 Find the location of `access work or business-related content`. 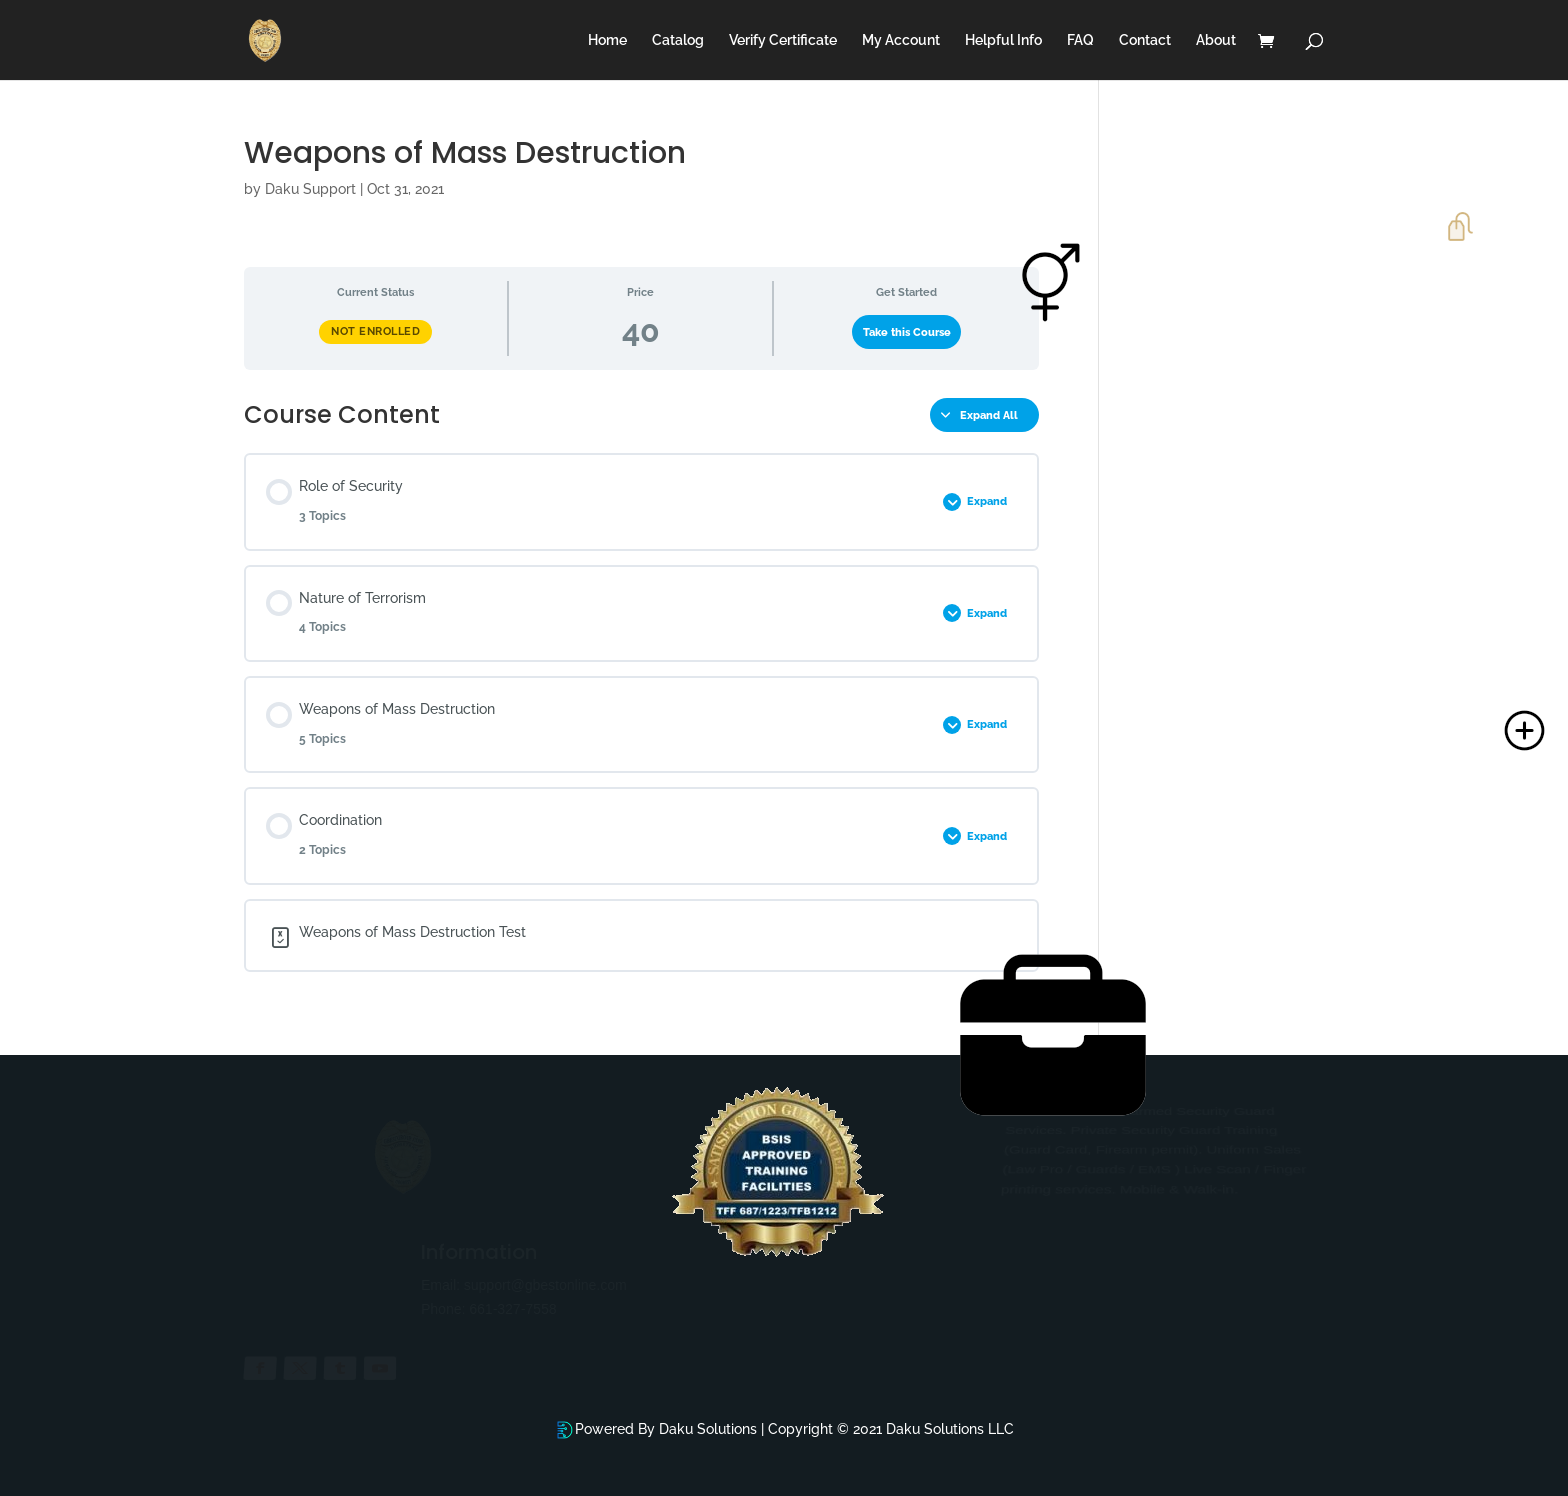

access work or business-related content is located at coordinates (1053, 1035).